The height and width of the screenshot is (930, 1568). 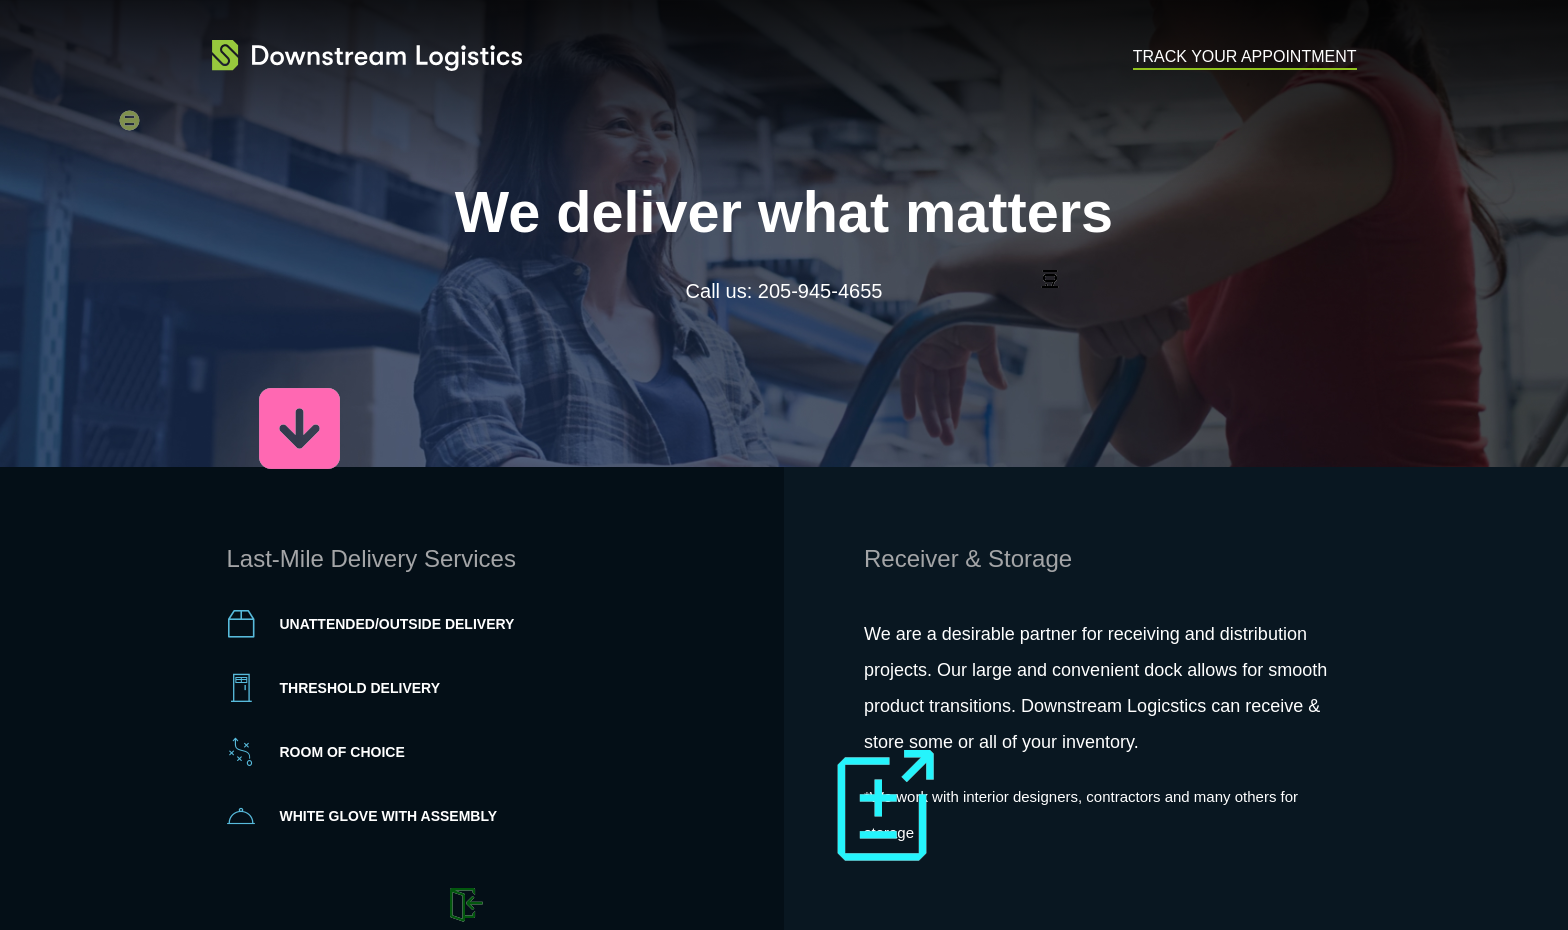 What do you see at coordinates (1050, 279) in the screenshot?
I see `open Douban app` at bounding box center [1050, 279].